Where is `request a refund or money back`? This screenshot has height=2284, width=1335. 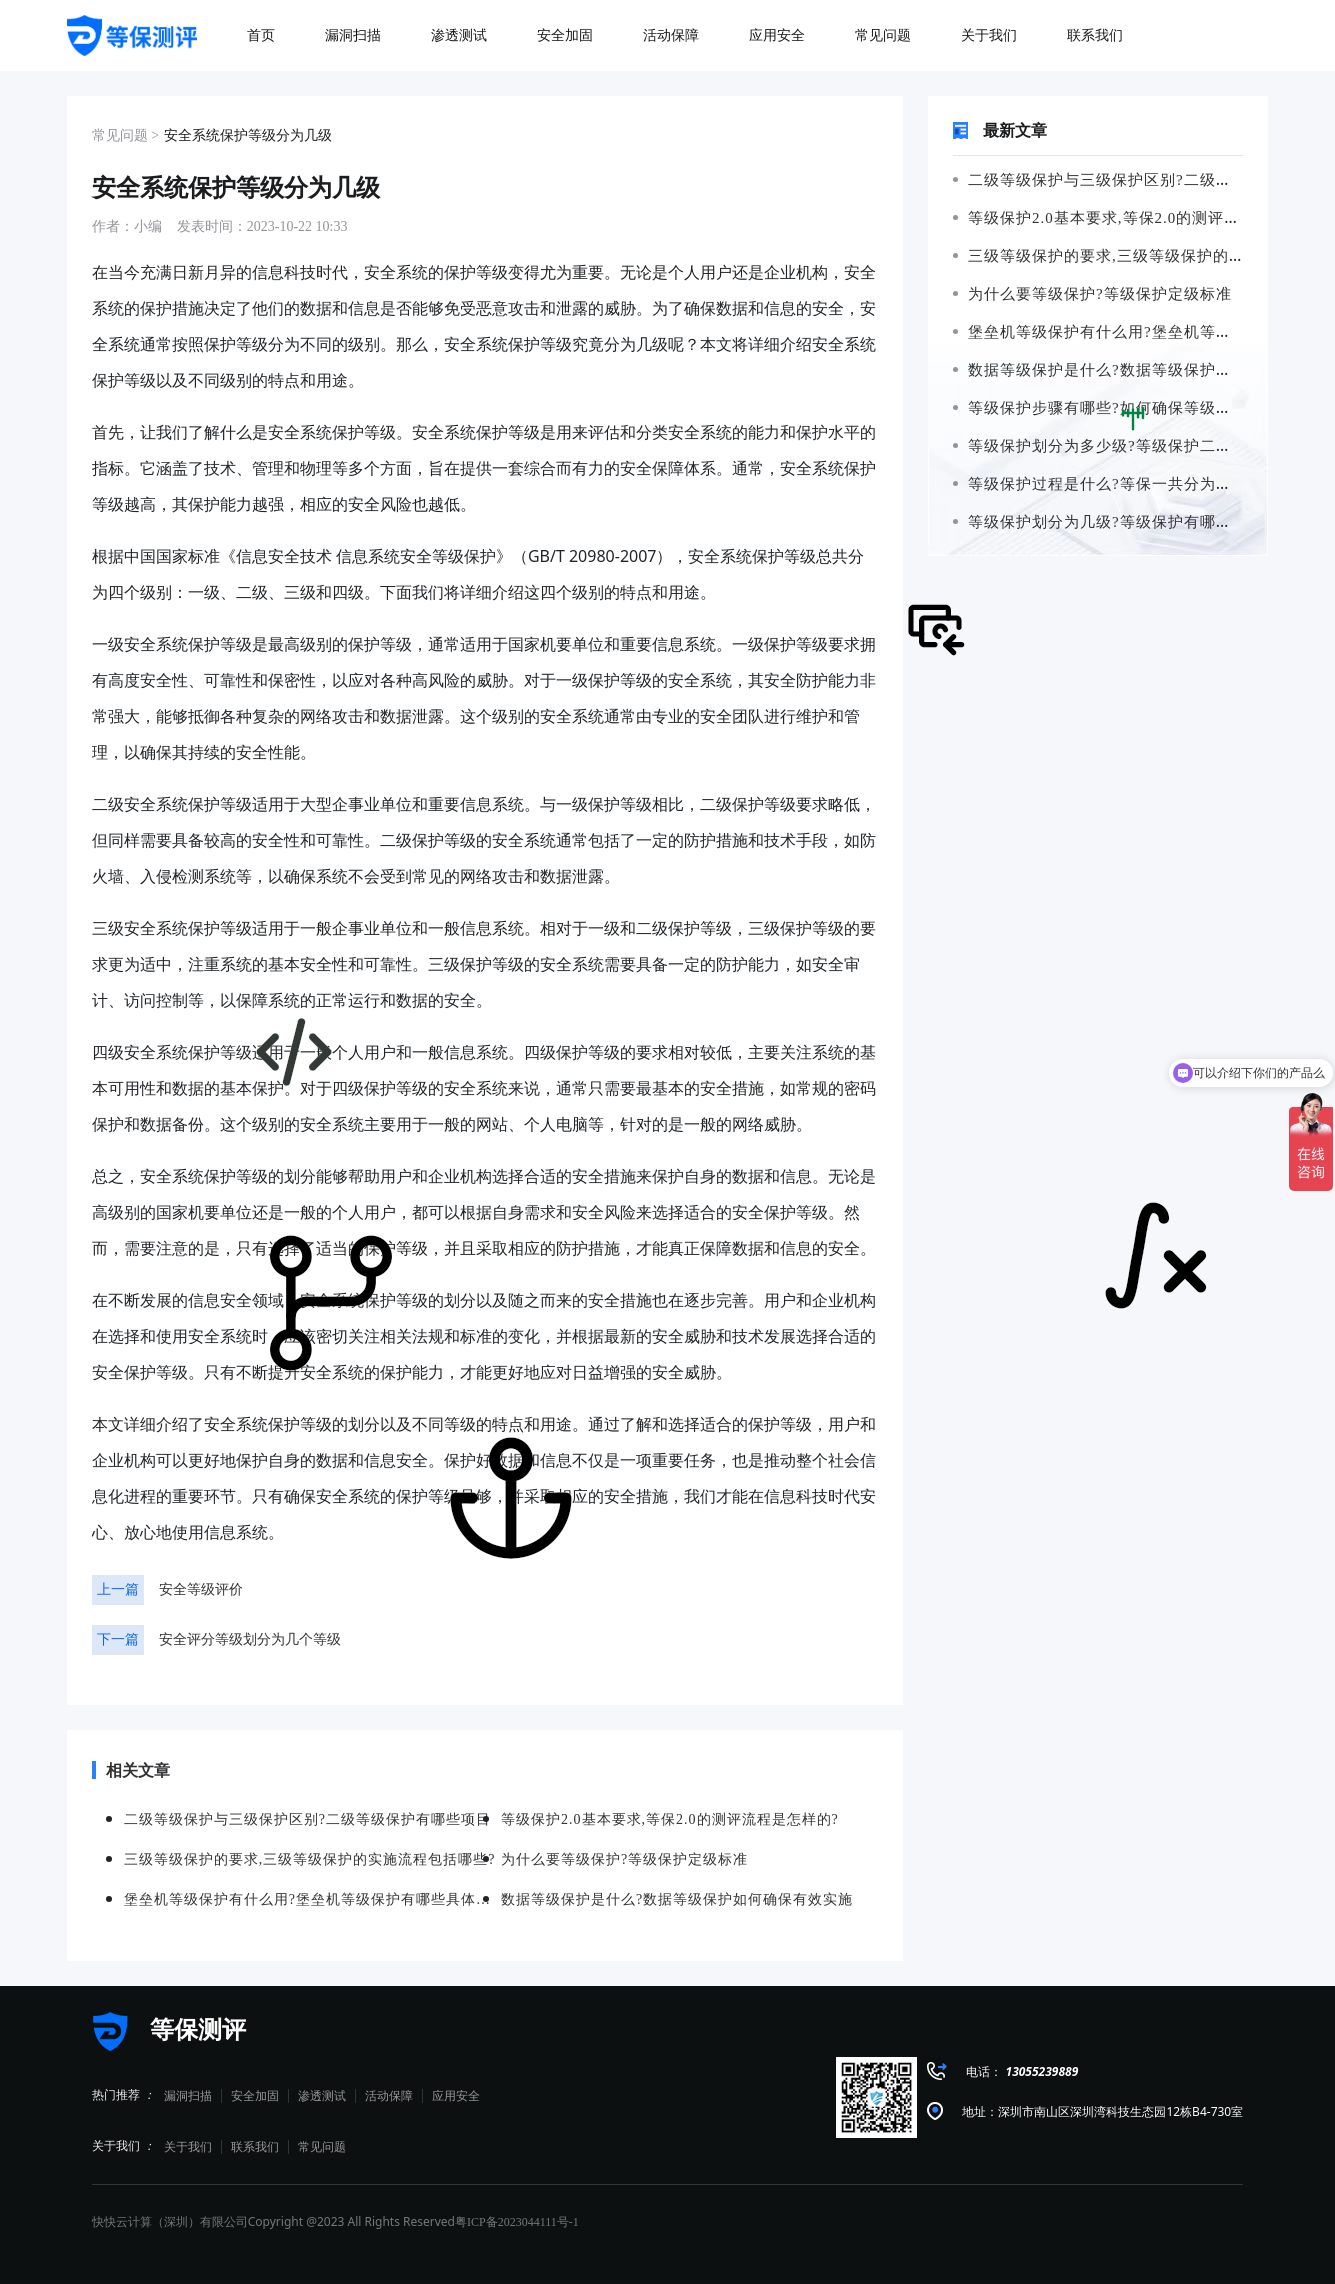
request a refund or money back is located at coordinates (935, 626).